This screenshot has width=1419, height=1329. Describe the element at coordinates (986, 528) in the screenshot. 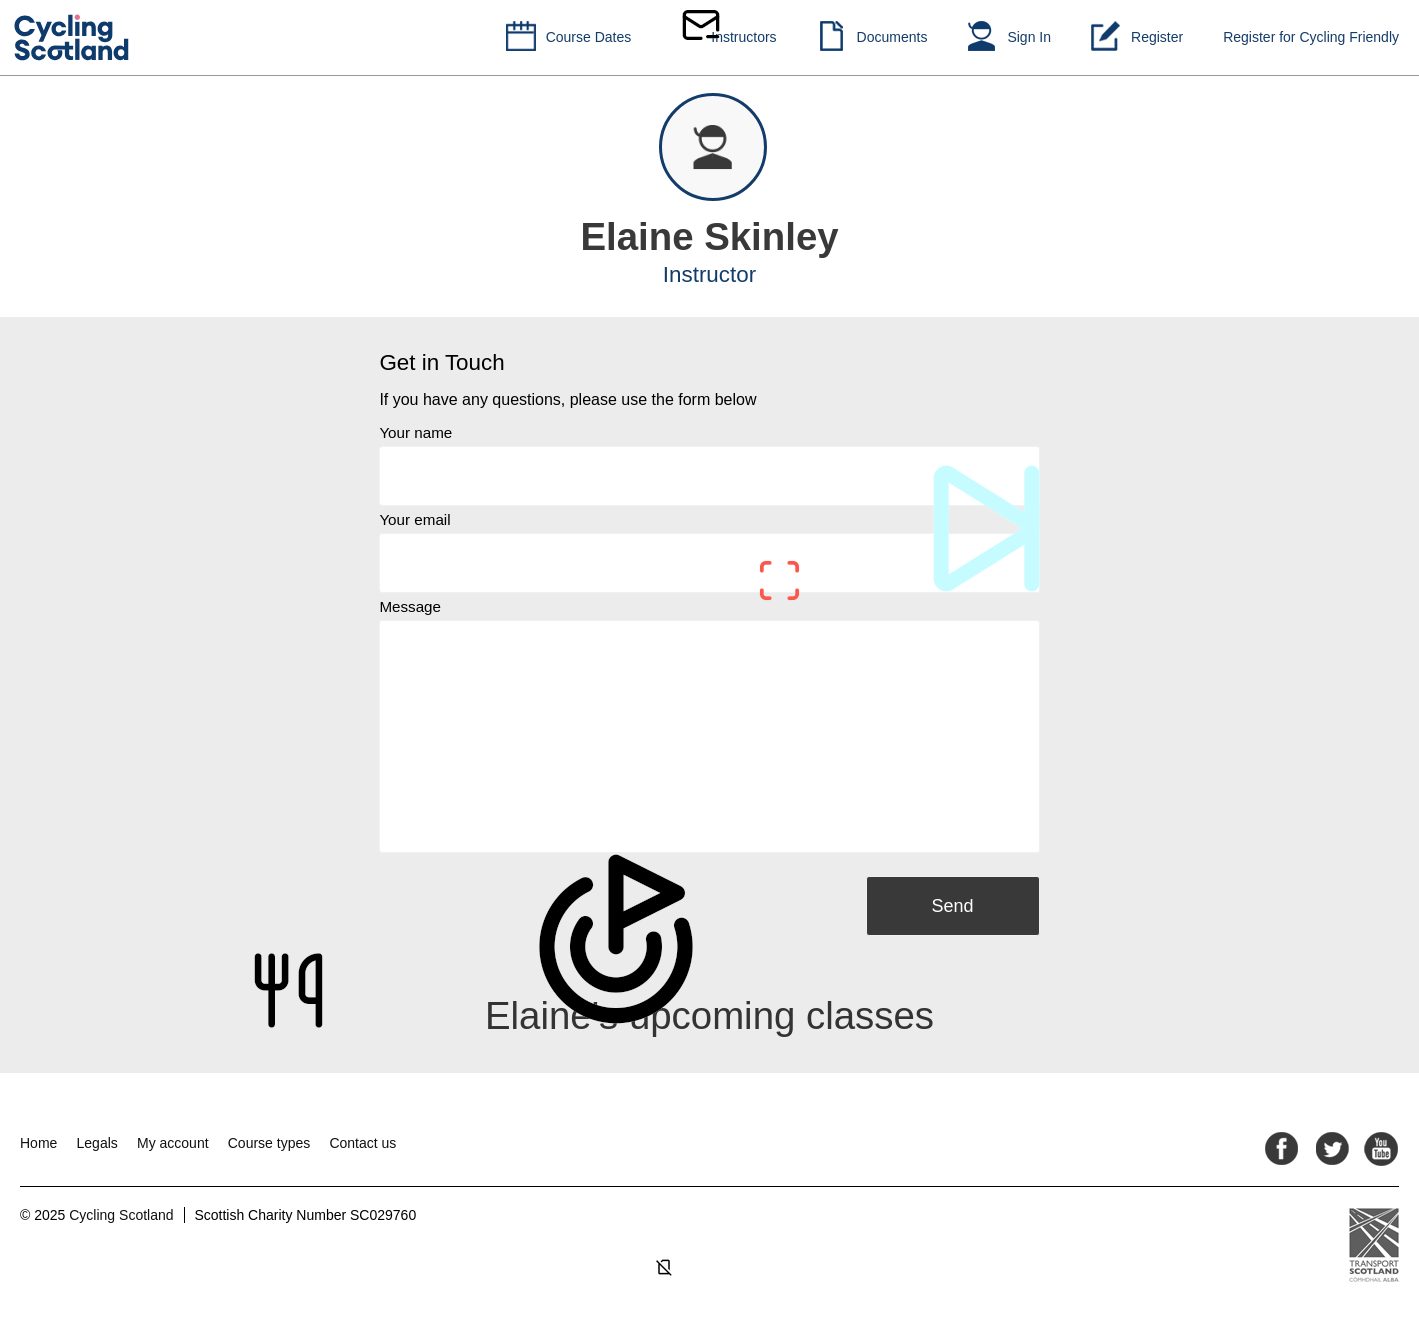

I see `skip to the next track or video` at that location.